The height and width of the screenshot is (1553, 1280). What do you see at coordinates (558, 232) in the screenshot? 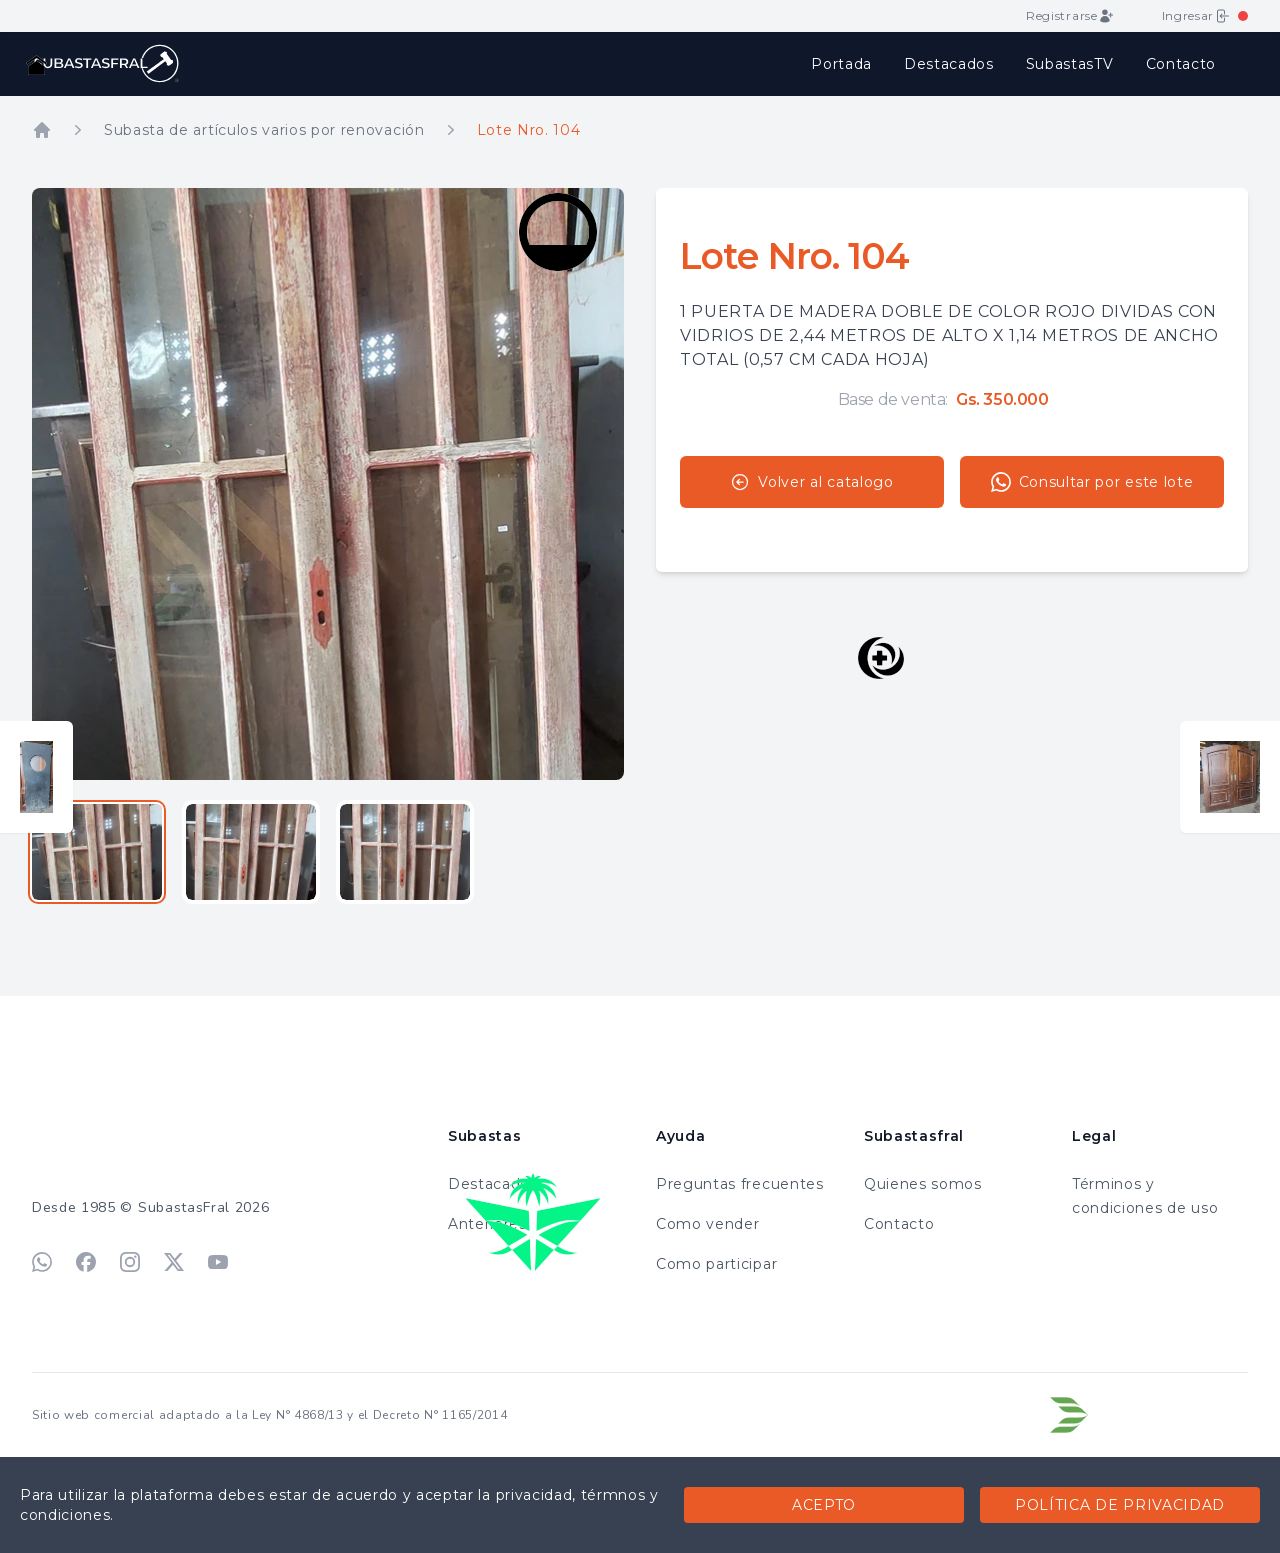
I see `open the Sunrise calendar app` at bounding box center [558, 232].